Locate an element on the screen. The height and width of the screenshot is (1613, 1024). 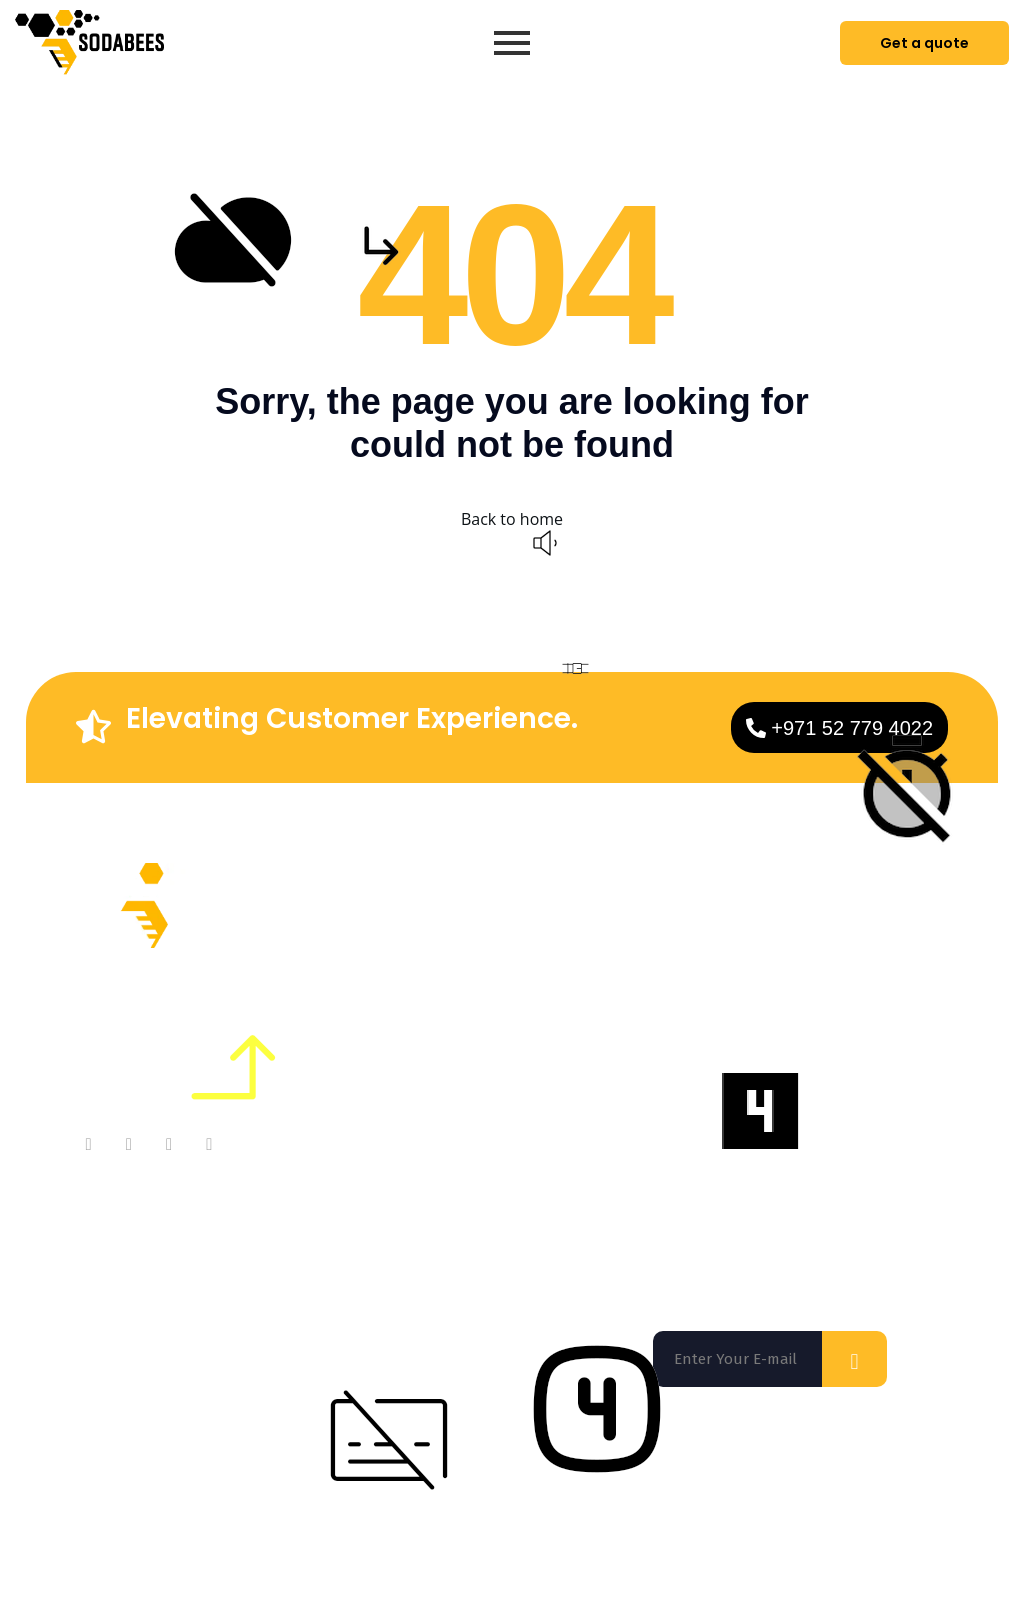
indicates step 4 in a multi-step process is located at coordinates (597, 1409).